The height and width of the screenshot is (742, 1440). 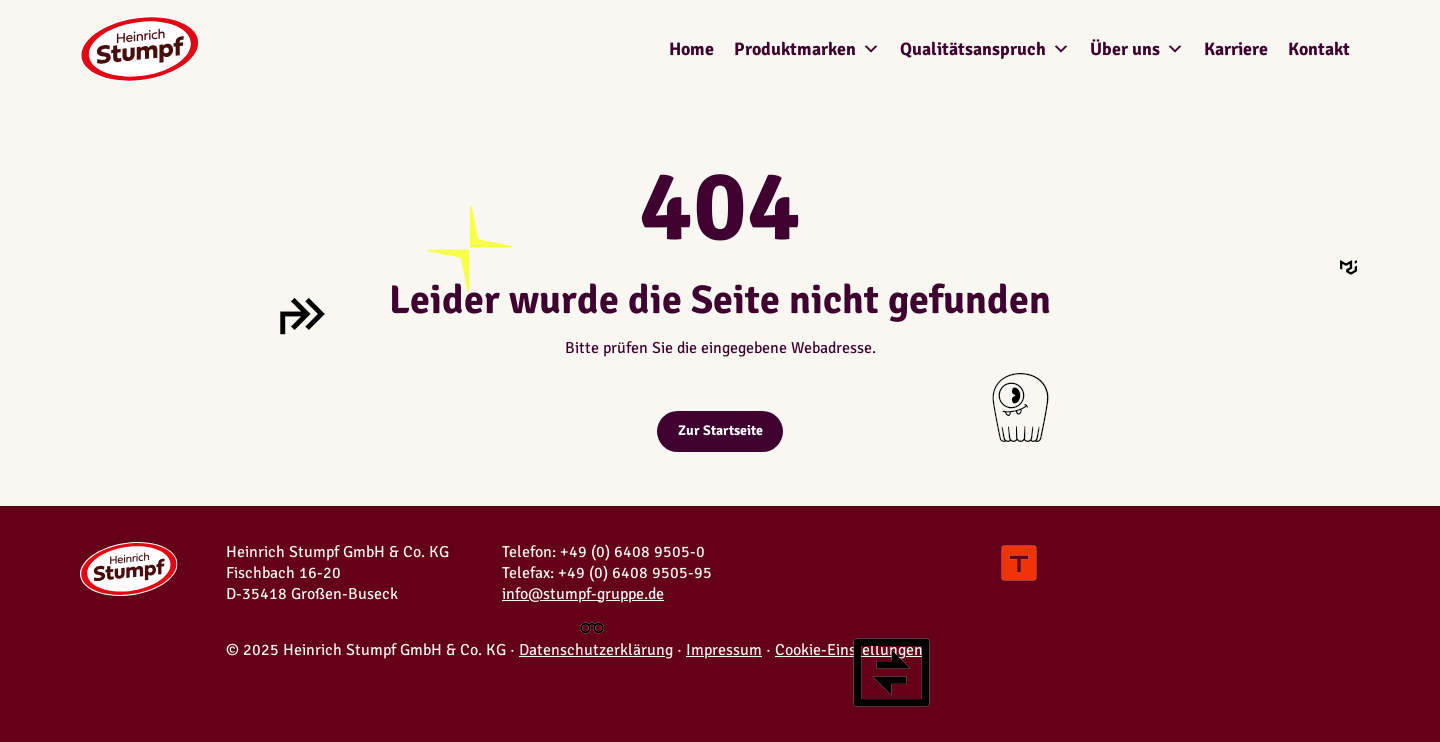 I want to click on forward message or content, so click(x=300, y=316).